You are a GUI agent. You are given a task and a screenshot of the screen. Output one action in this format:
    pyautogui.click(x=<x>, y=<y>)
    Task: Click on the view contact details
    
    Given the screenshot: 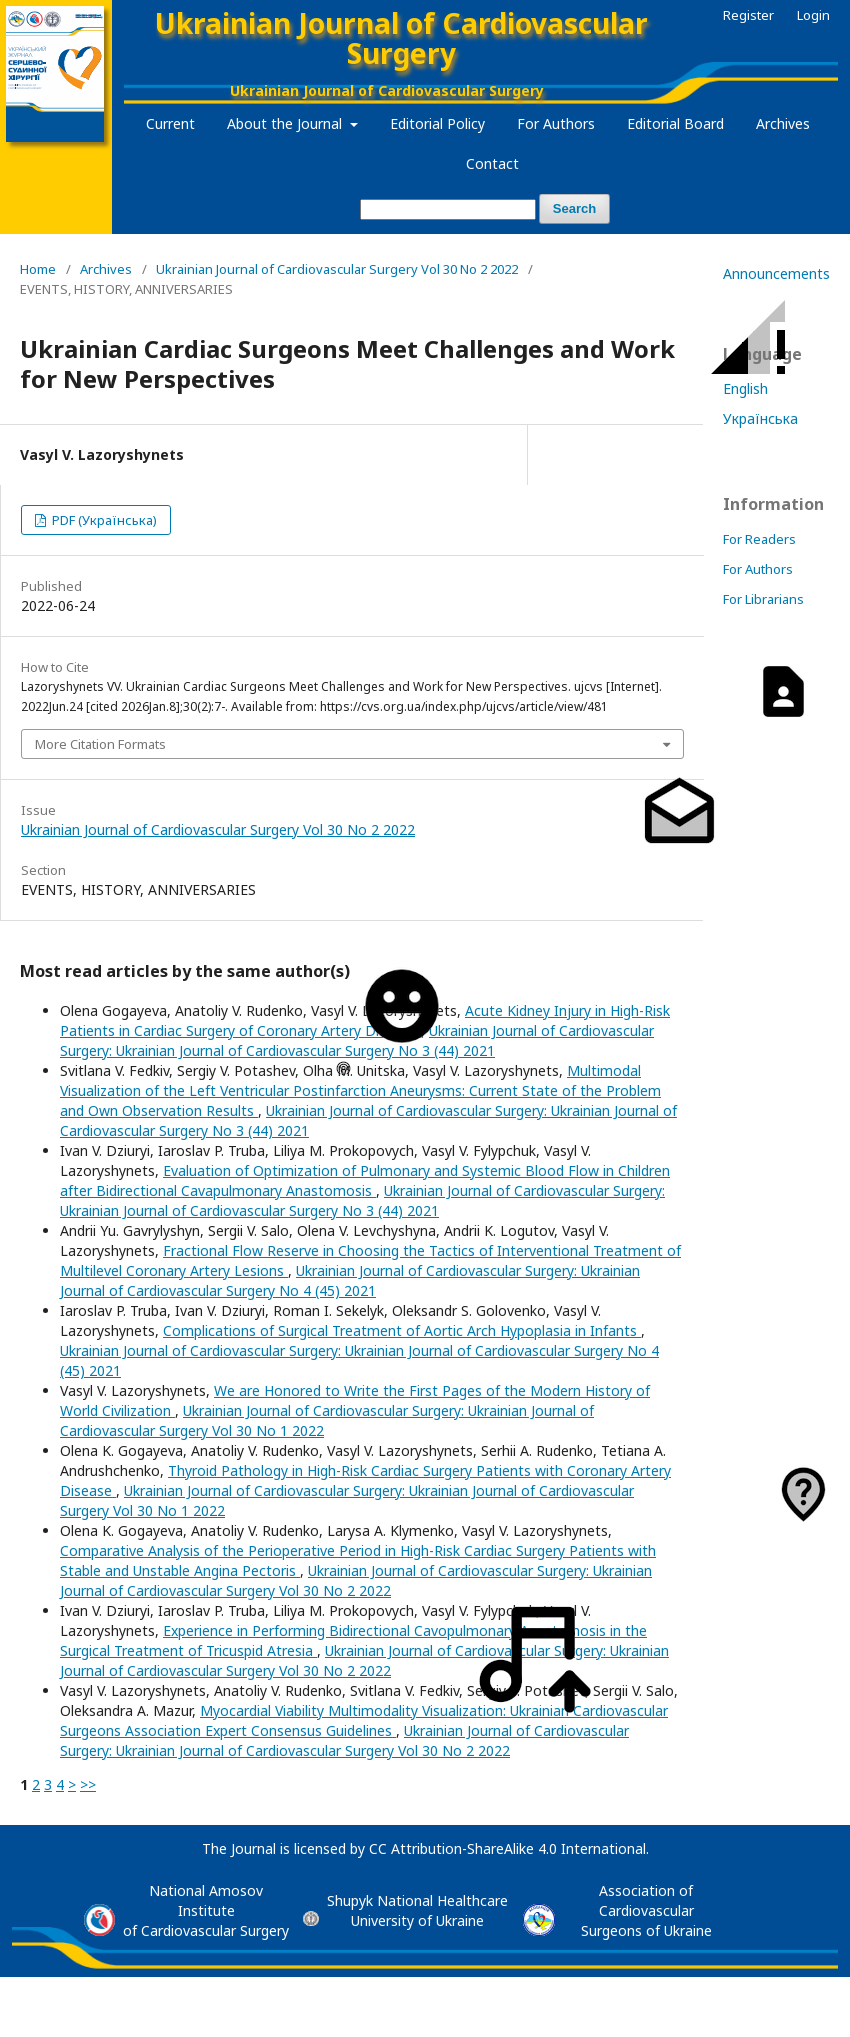 What is the action you would take?
    pyautogui.click(x=783, y=691)
    